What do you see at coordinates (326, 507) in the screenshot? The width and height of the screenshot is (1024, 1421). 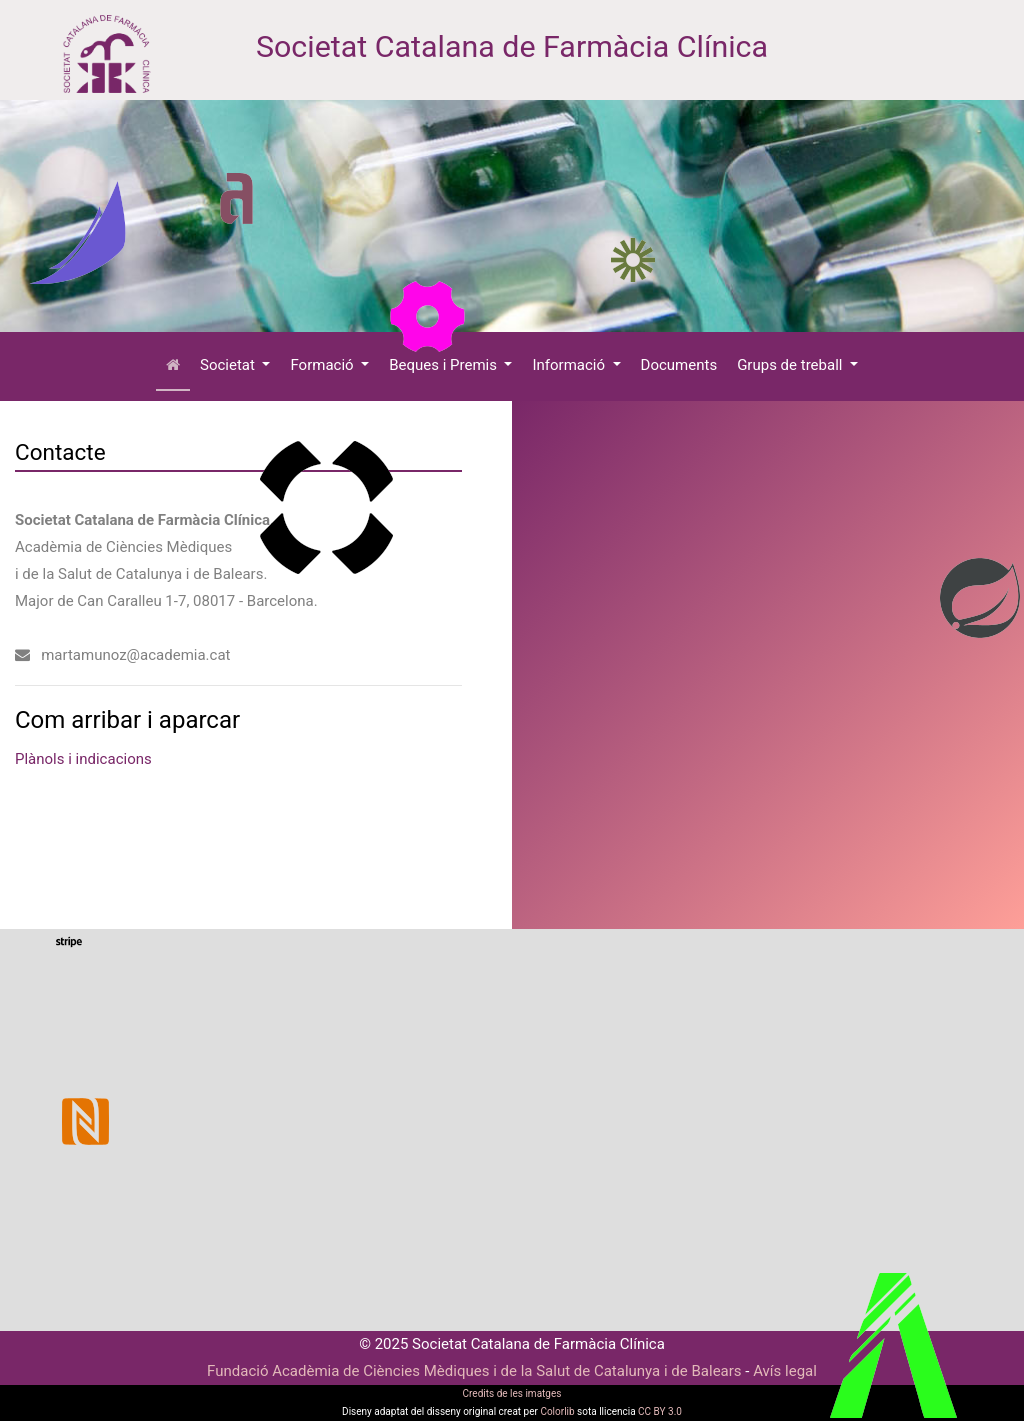 I see `open the TableCheck restaurant reservation app` at bounding box center [326, 507].